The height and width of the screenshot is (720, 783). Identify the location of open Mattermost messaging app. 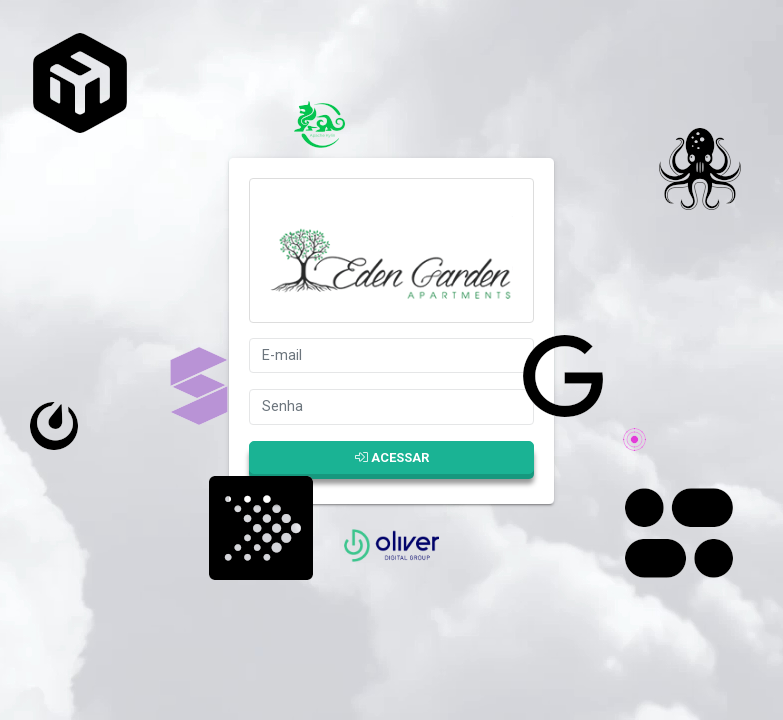
(54, 426).